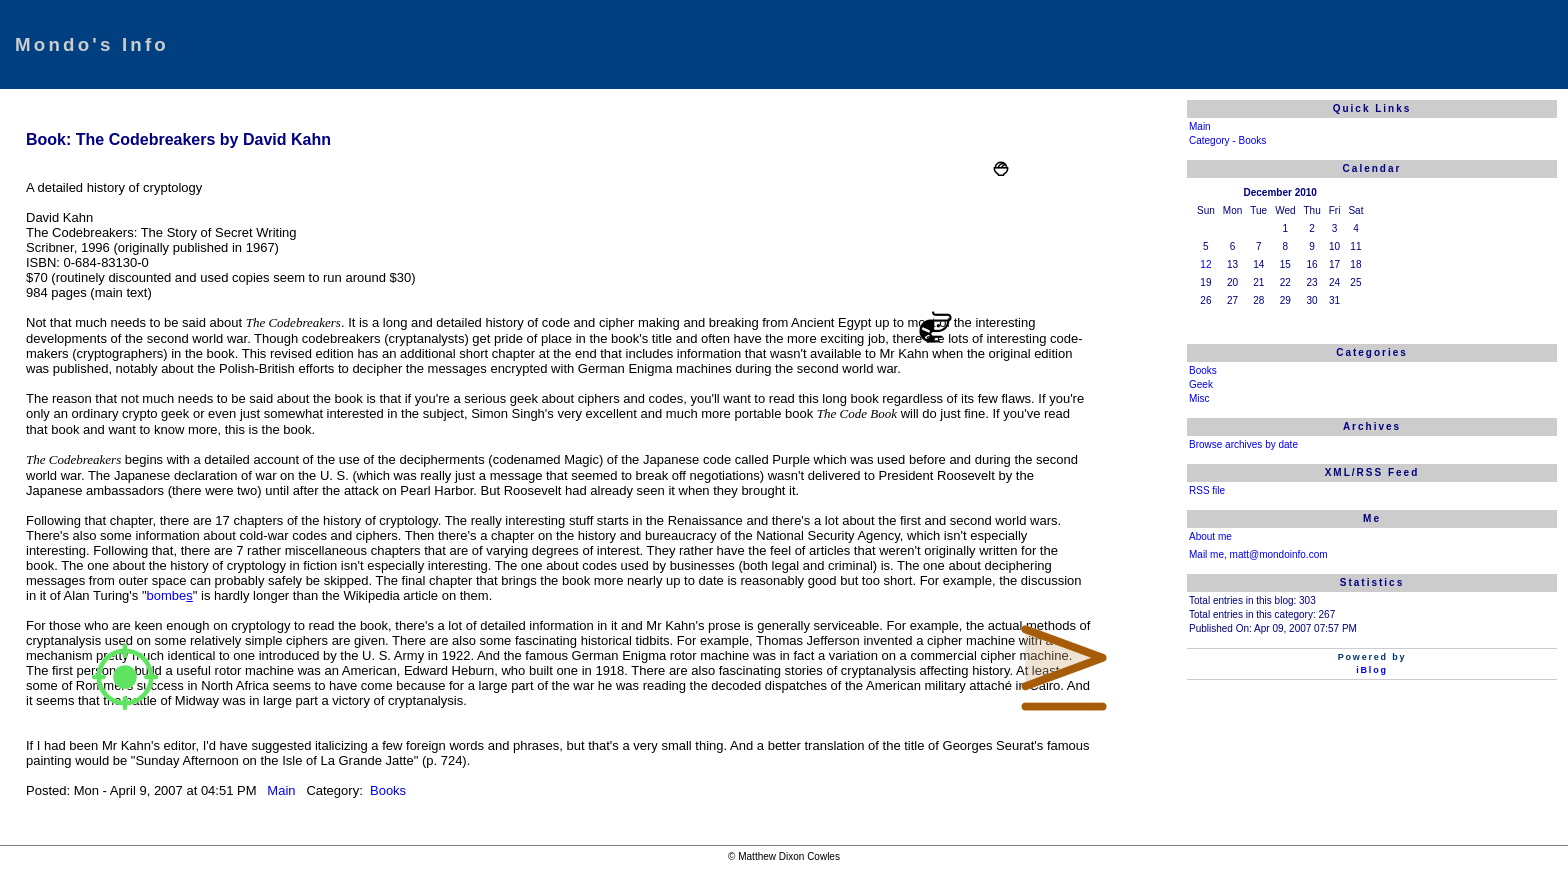 The width and height of the screenshot is (1568, 872). What do you see at coordinates (1001, 169) in the screenshot?
I see `view food or meal options` at bounding box center [1001, 169].